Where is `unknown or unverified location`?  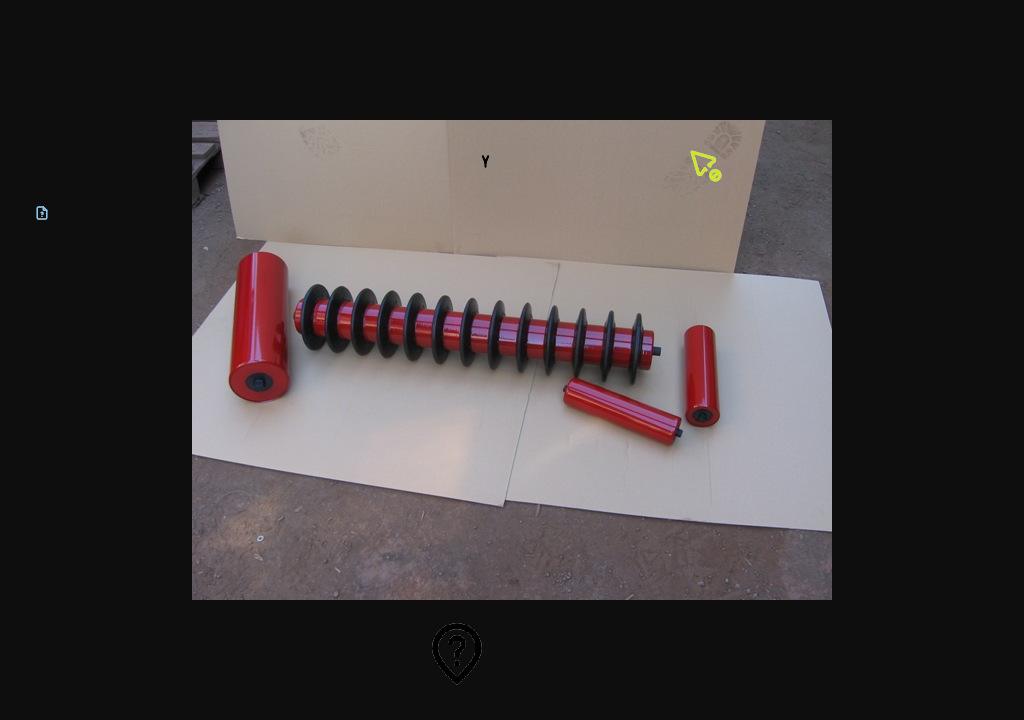 unknown or unverified location is located at coordinates (457, 654).